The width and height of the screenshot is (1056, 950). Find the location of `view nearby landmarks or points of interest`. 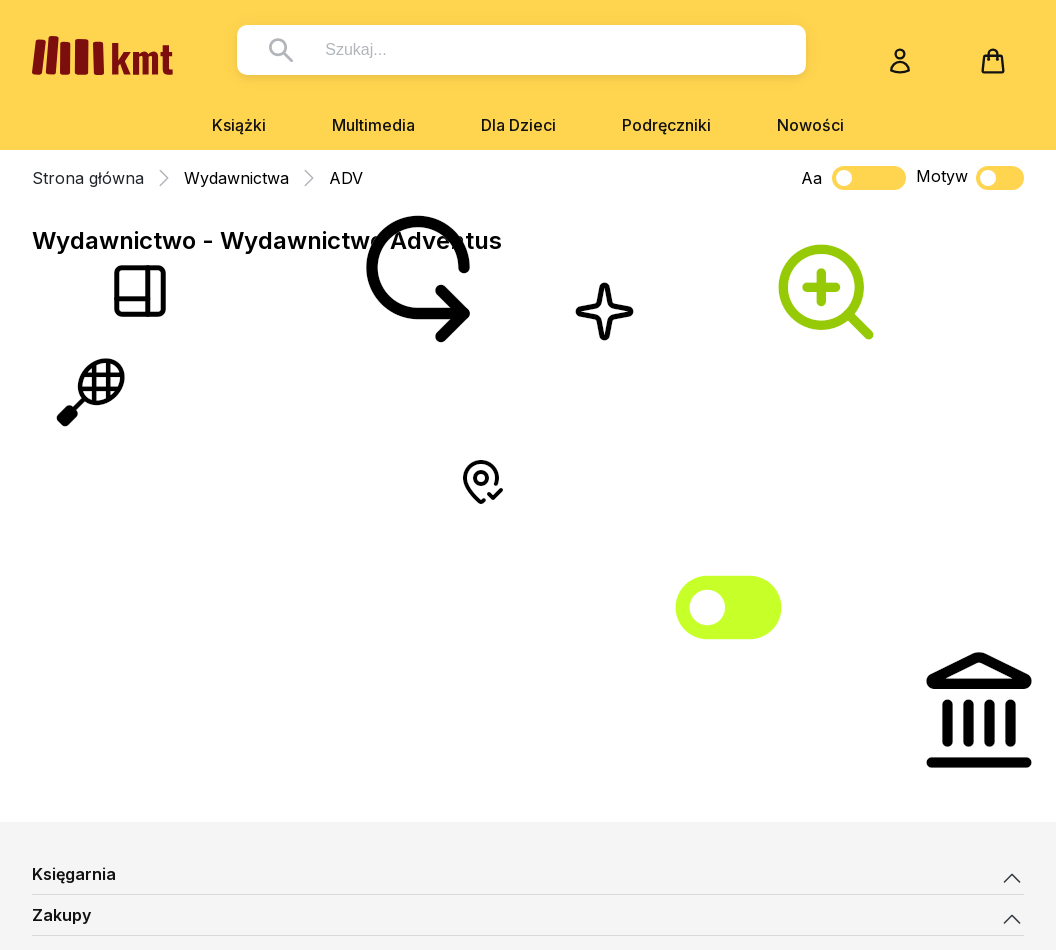

view nearby landmarks or points of interest is located at coordinates (979, 710).